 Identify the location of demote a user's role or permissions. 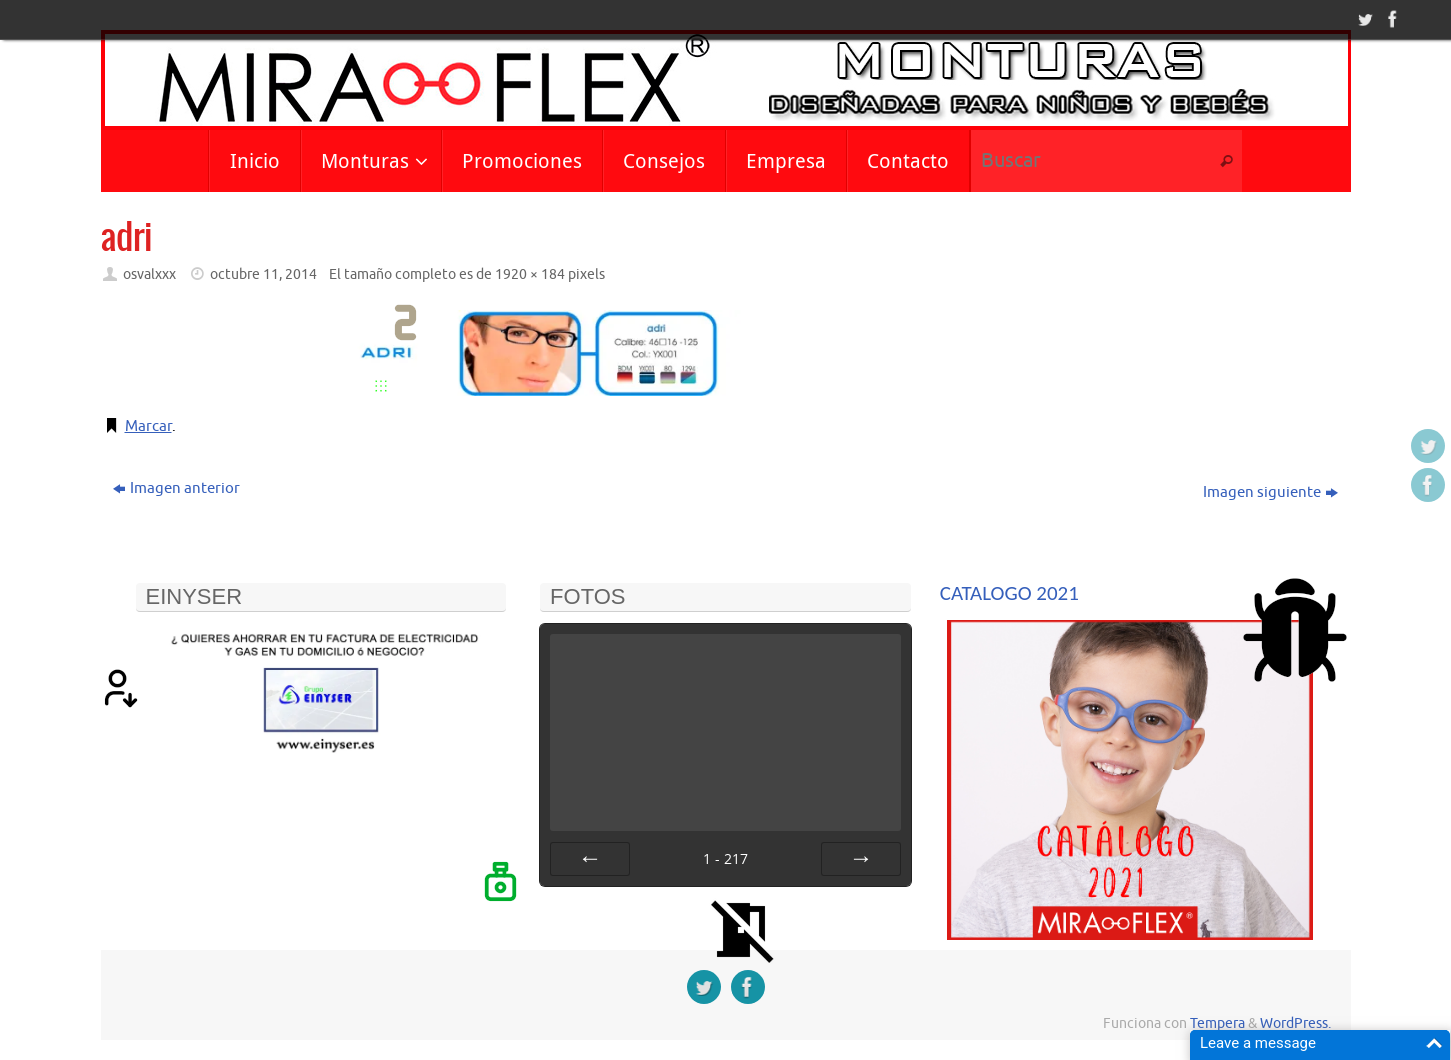
(117, 687).